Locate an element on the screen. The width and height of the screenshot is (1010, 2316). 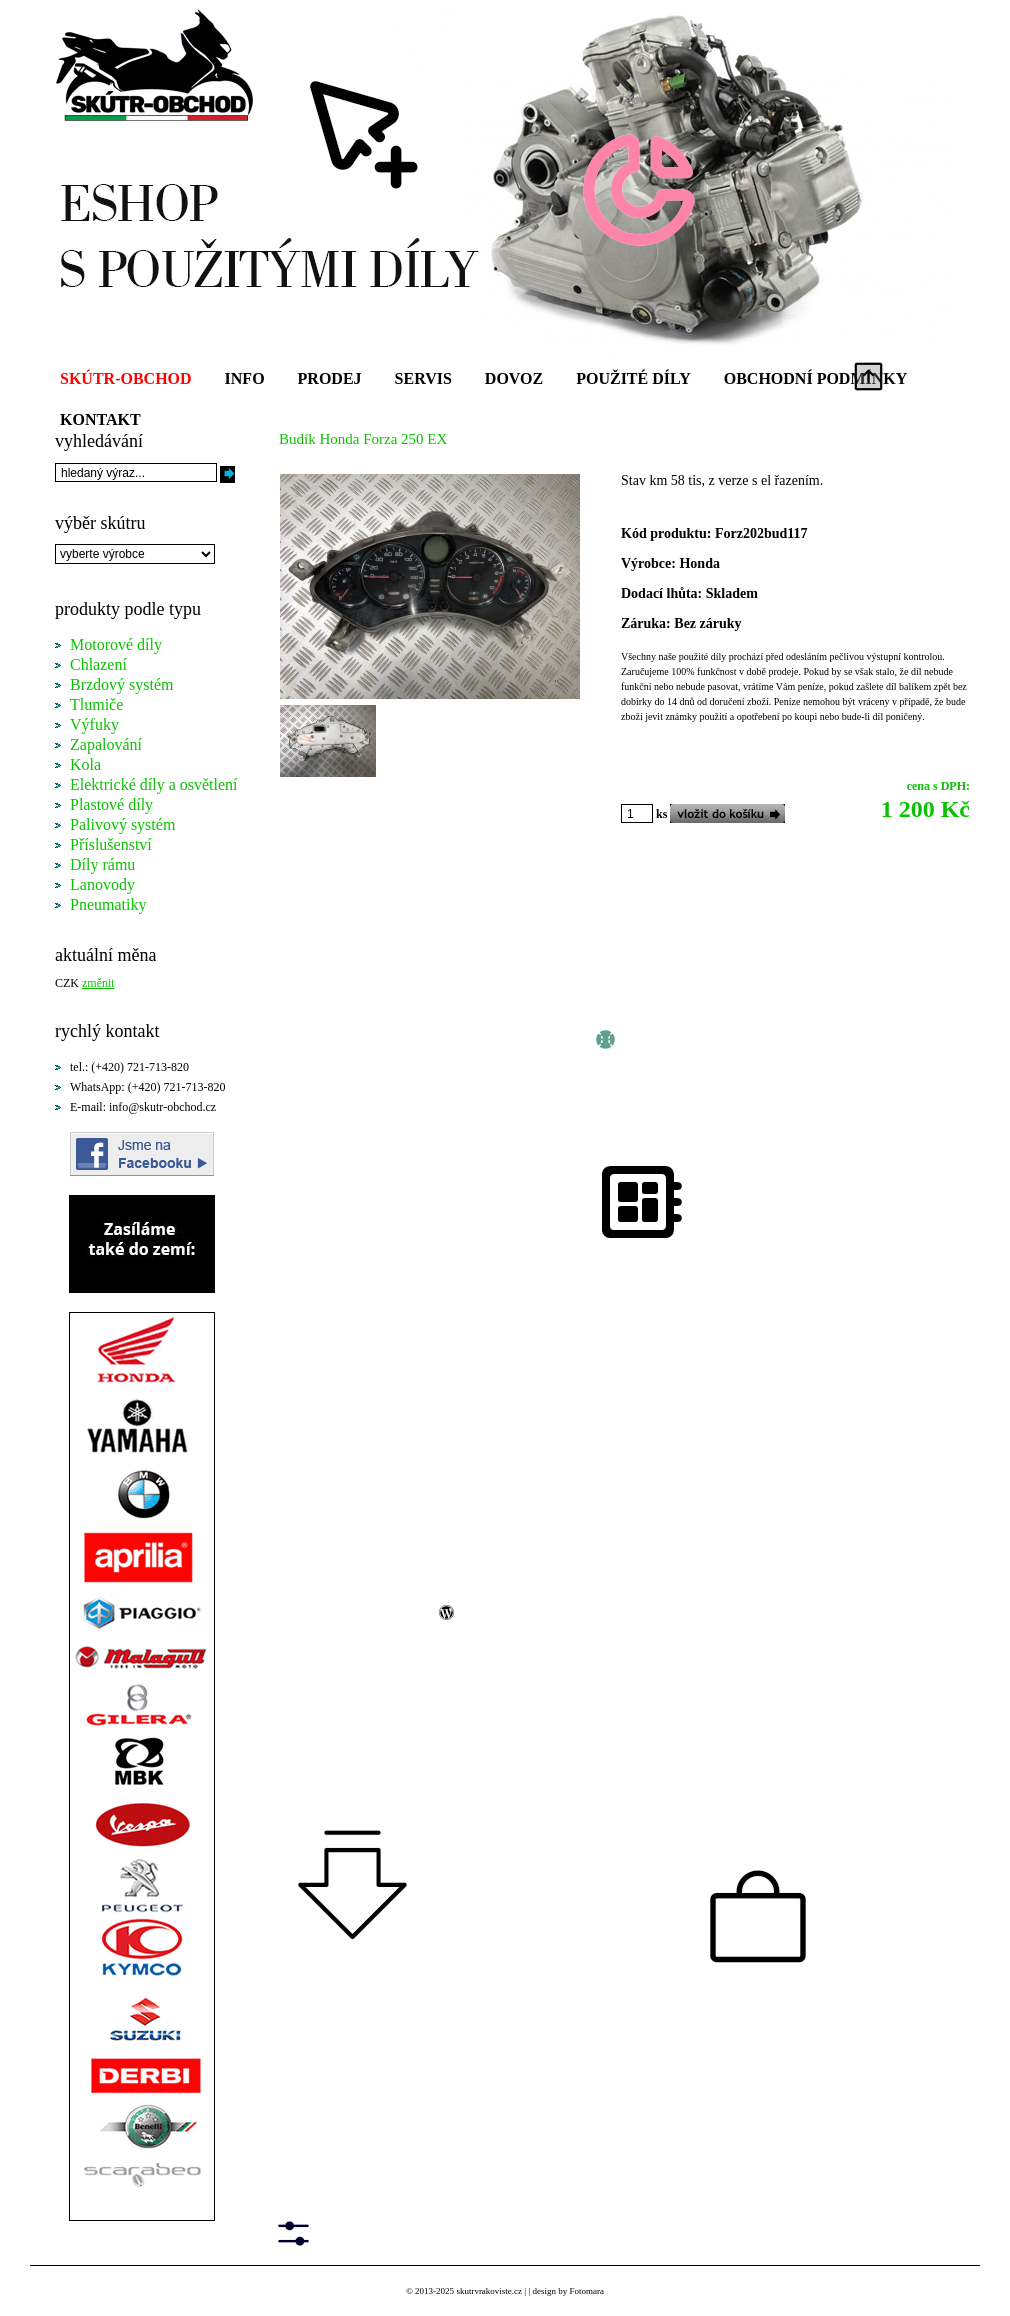
link to WordPress website or blog is located at coordinates (446, 1612).